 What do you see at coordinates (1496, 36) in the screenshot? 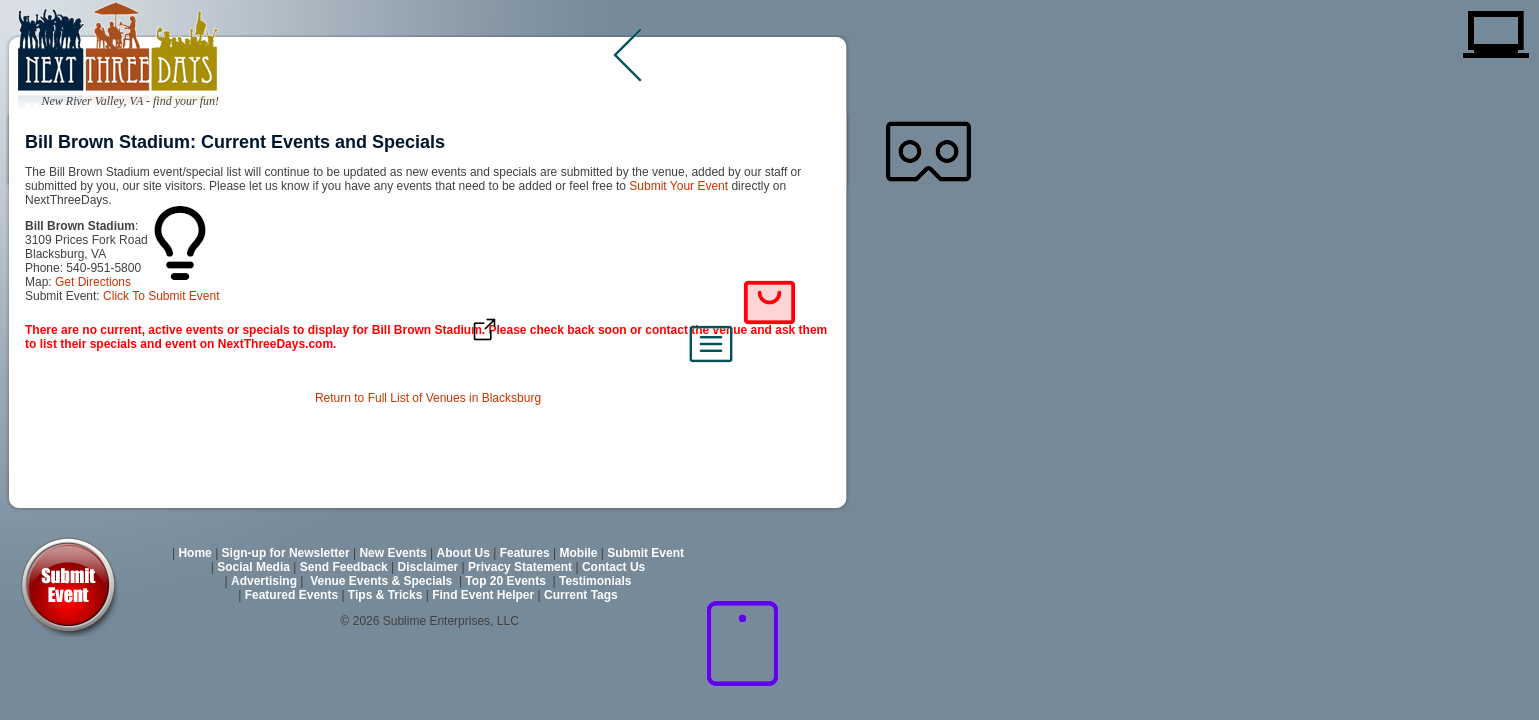
I see `open windows laptop settings` at bounding box center [1496, 36].